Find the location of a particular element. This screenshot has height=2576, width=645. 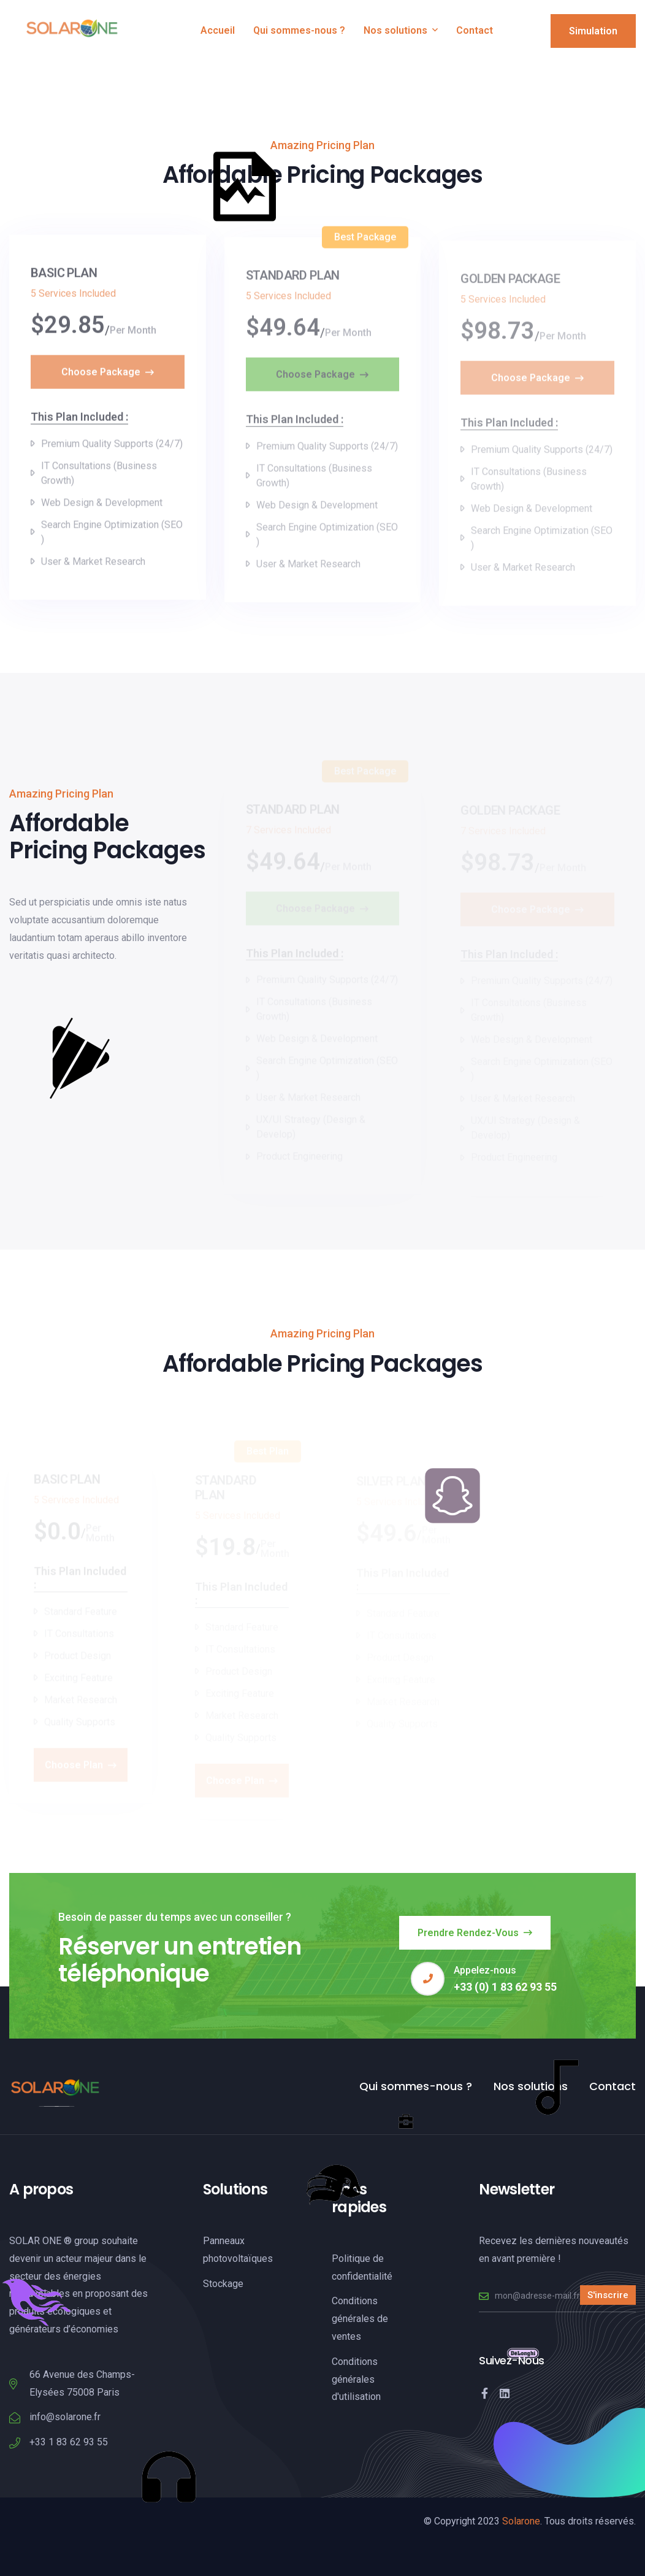

open Snapchat app is located at coordinates (452, 1496).